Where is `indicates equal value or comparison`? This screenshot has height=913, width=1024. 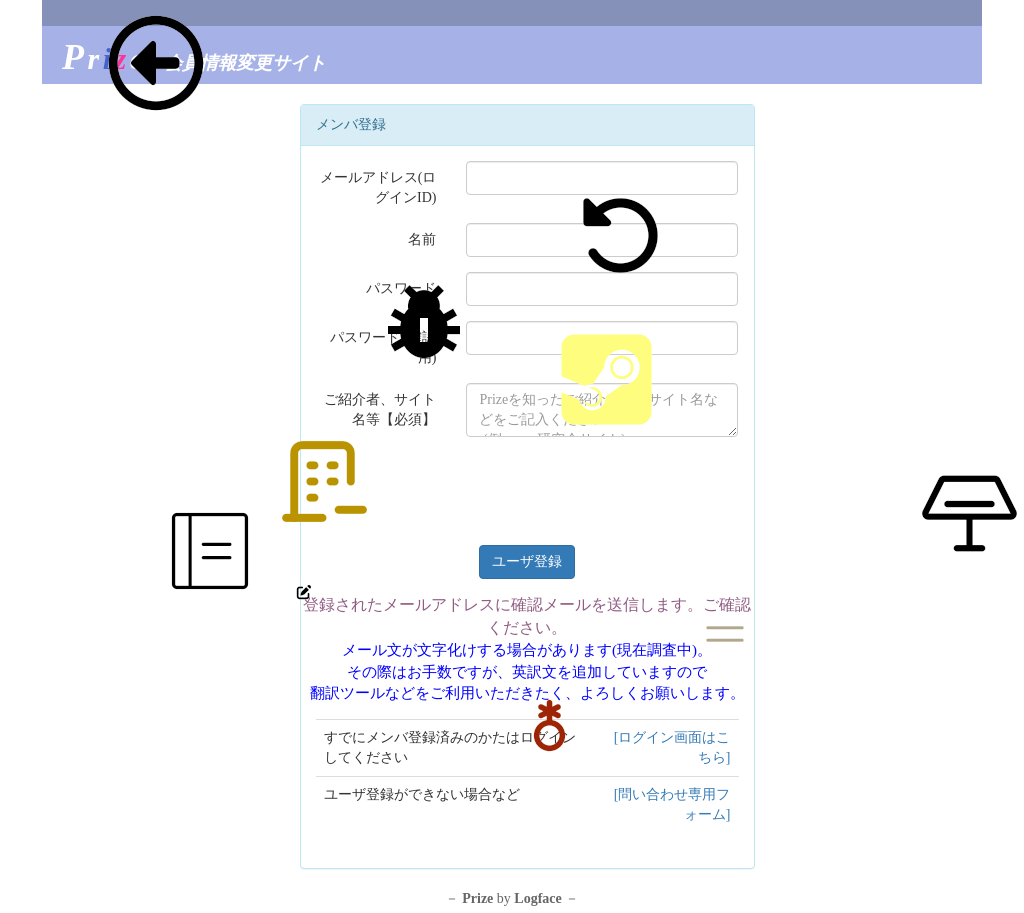 indicates equal value or comparison is located at coordinates (725, 634).